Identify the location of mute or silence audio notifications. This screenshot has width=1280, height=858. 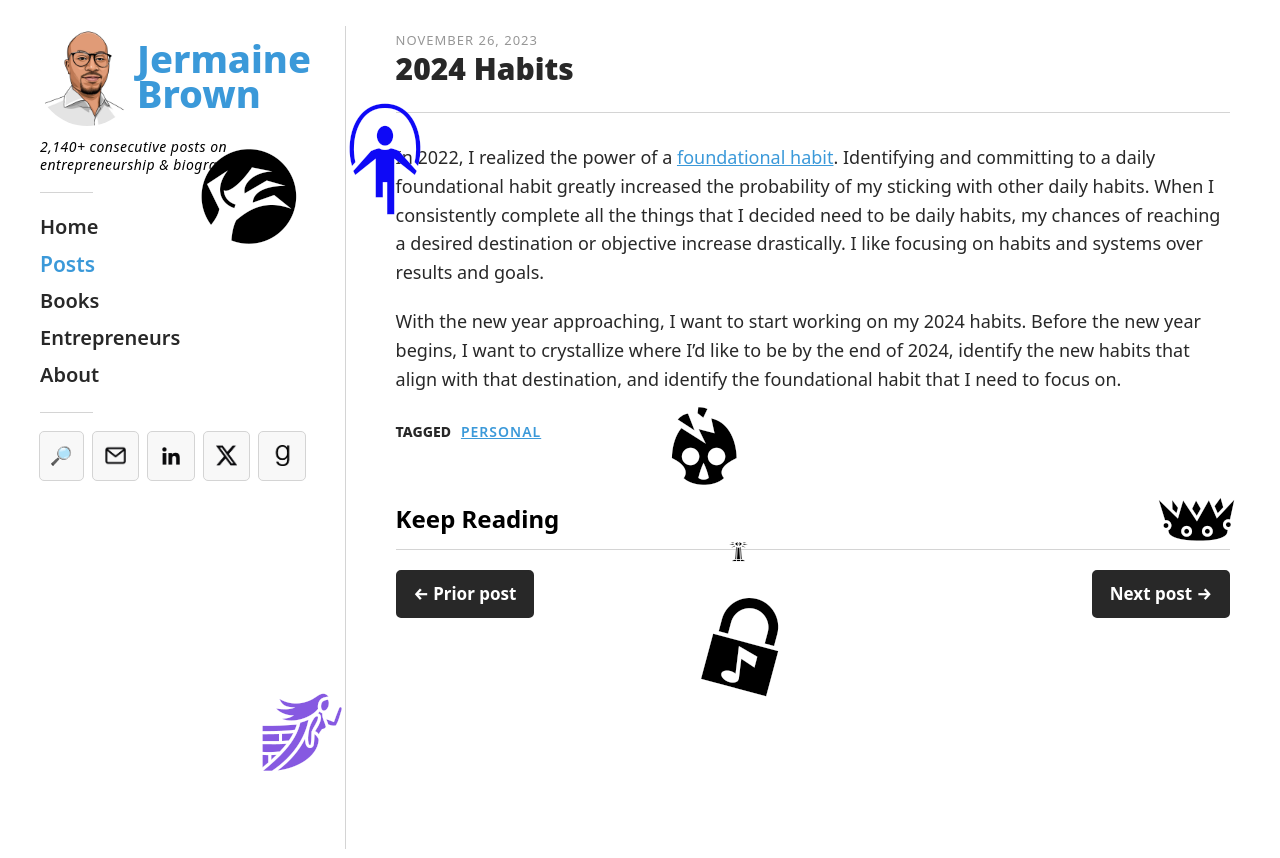
(740, 647).